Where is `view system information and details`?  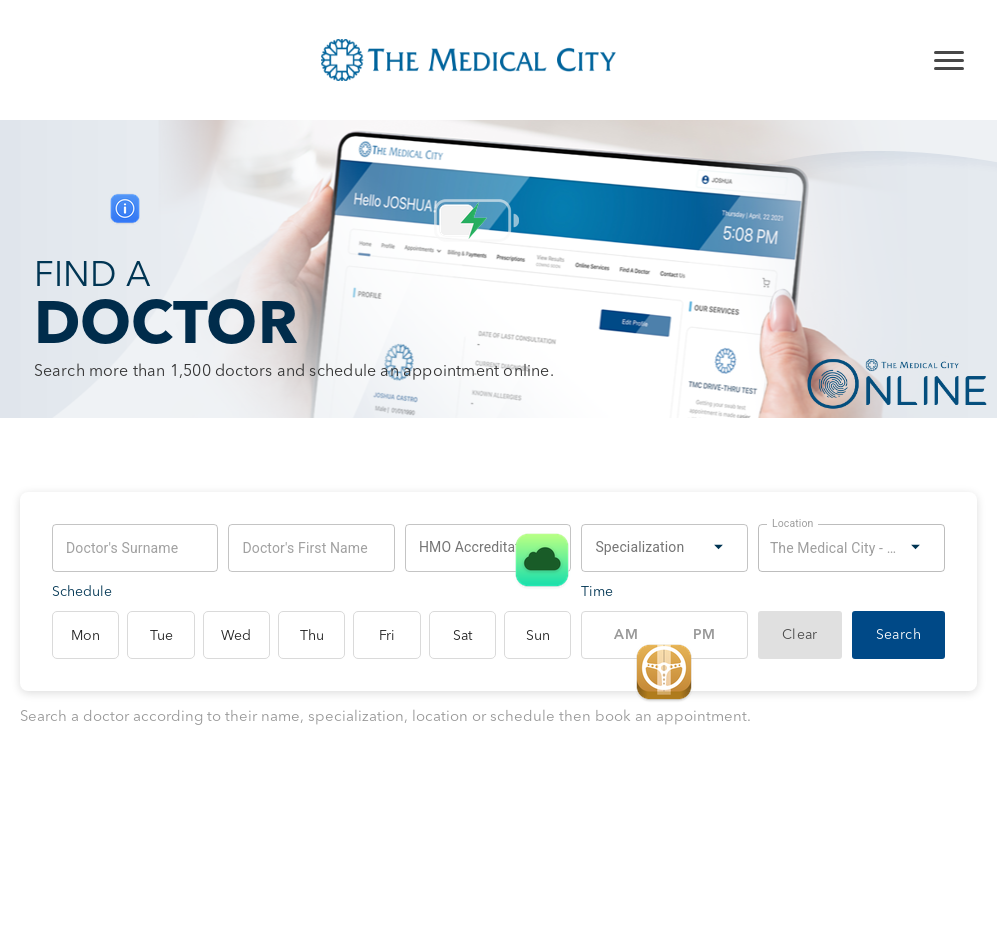
view system information and details is located at coordinates (125, 209).